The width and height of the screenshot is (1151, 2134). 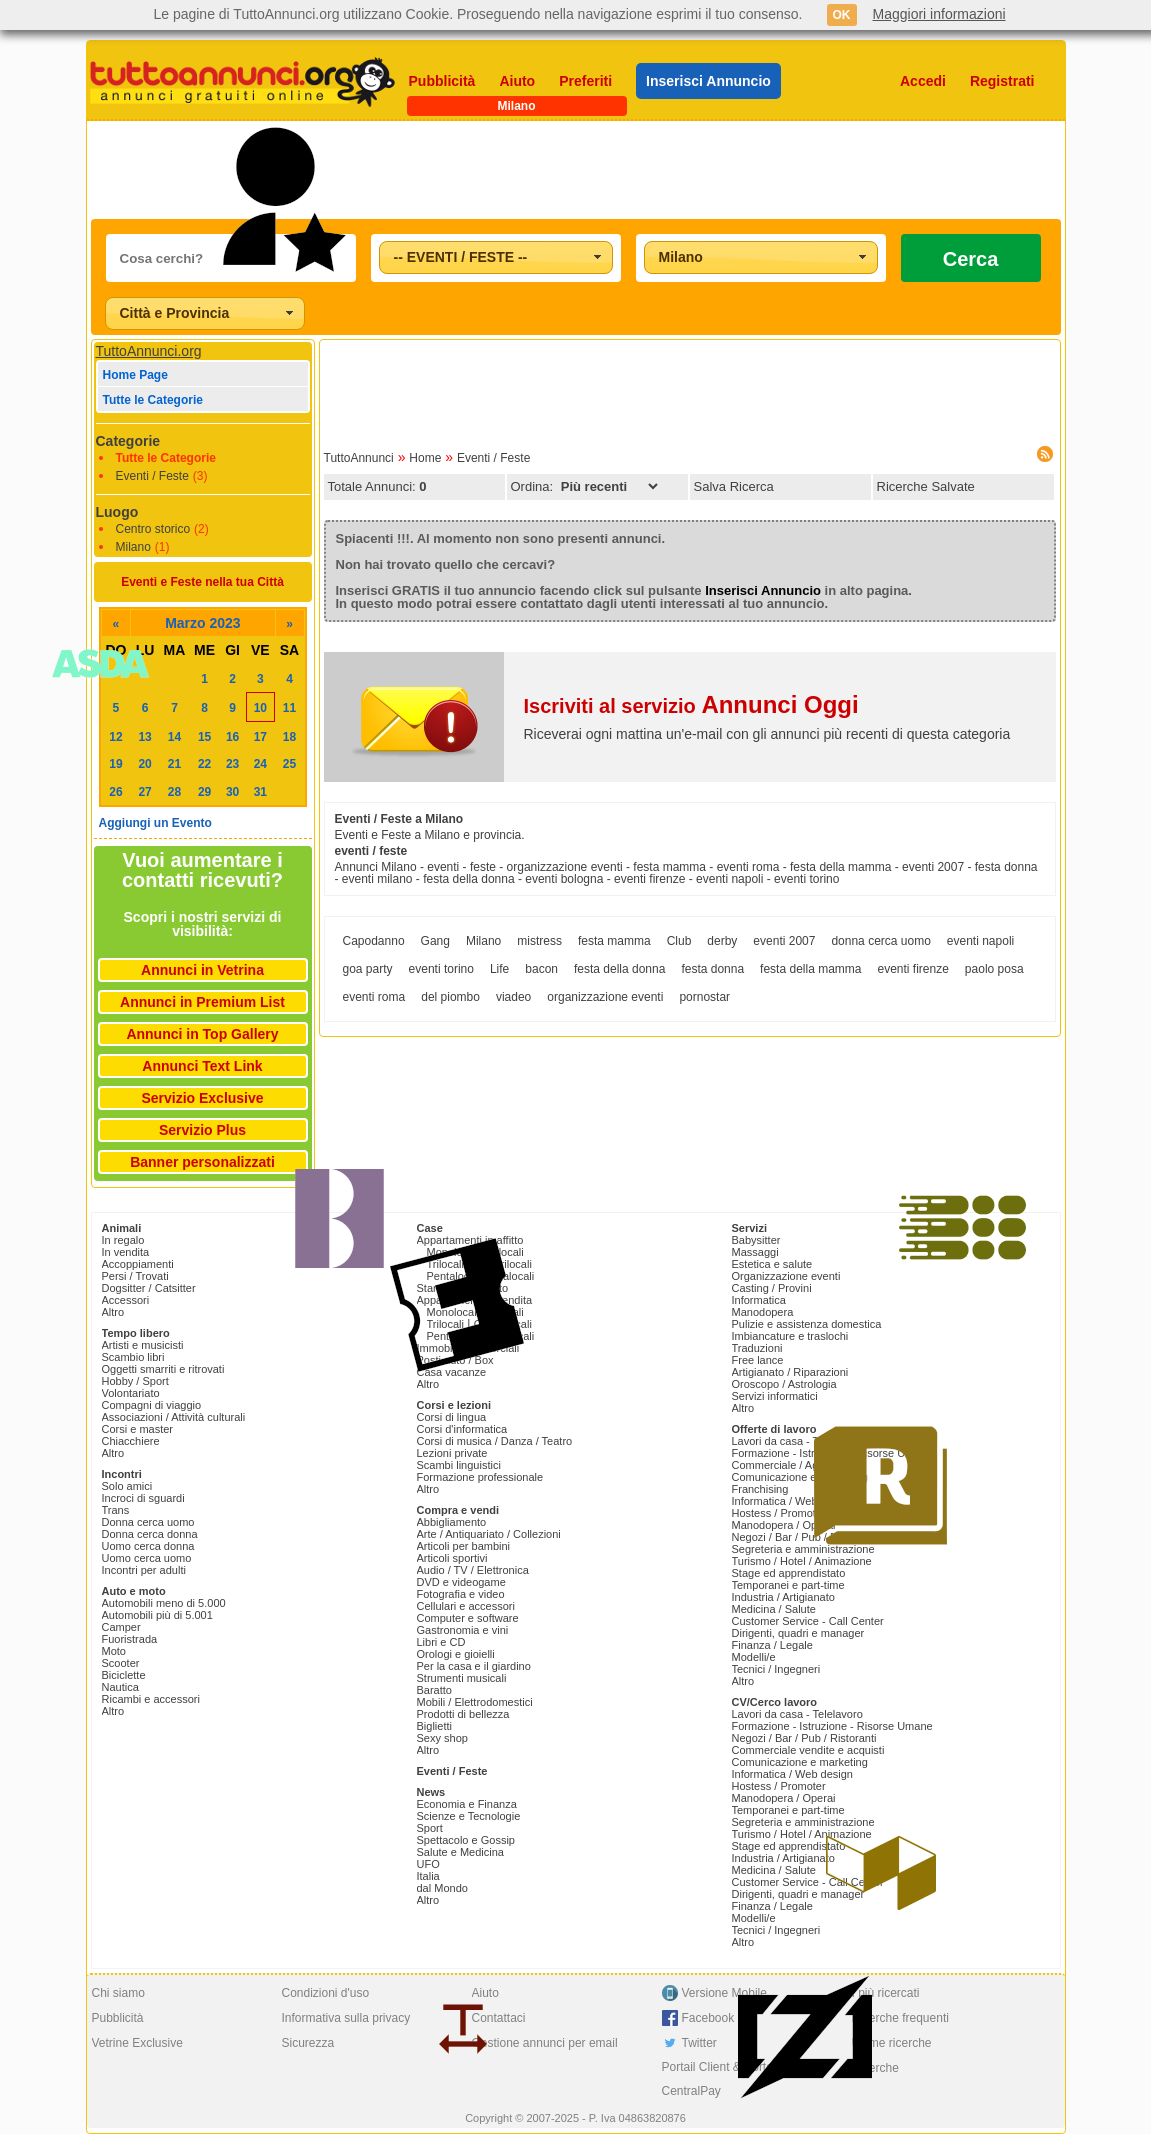 I want to click on zig programming language logo, so click(x=805, y=2037).